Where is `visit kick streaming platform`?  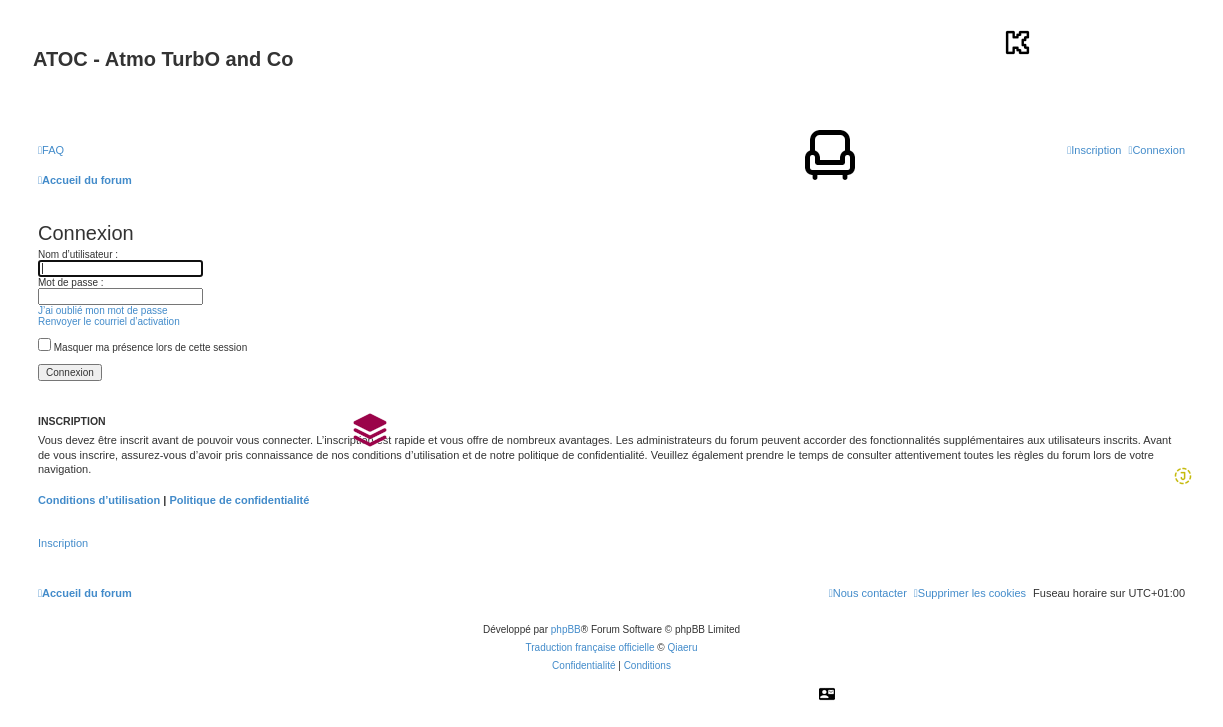
visit kick streaming platform is located at coordinates (1017, 42).